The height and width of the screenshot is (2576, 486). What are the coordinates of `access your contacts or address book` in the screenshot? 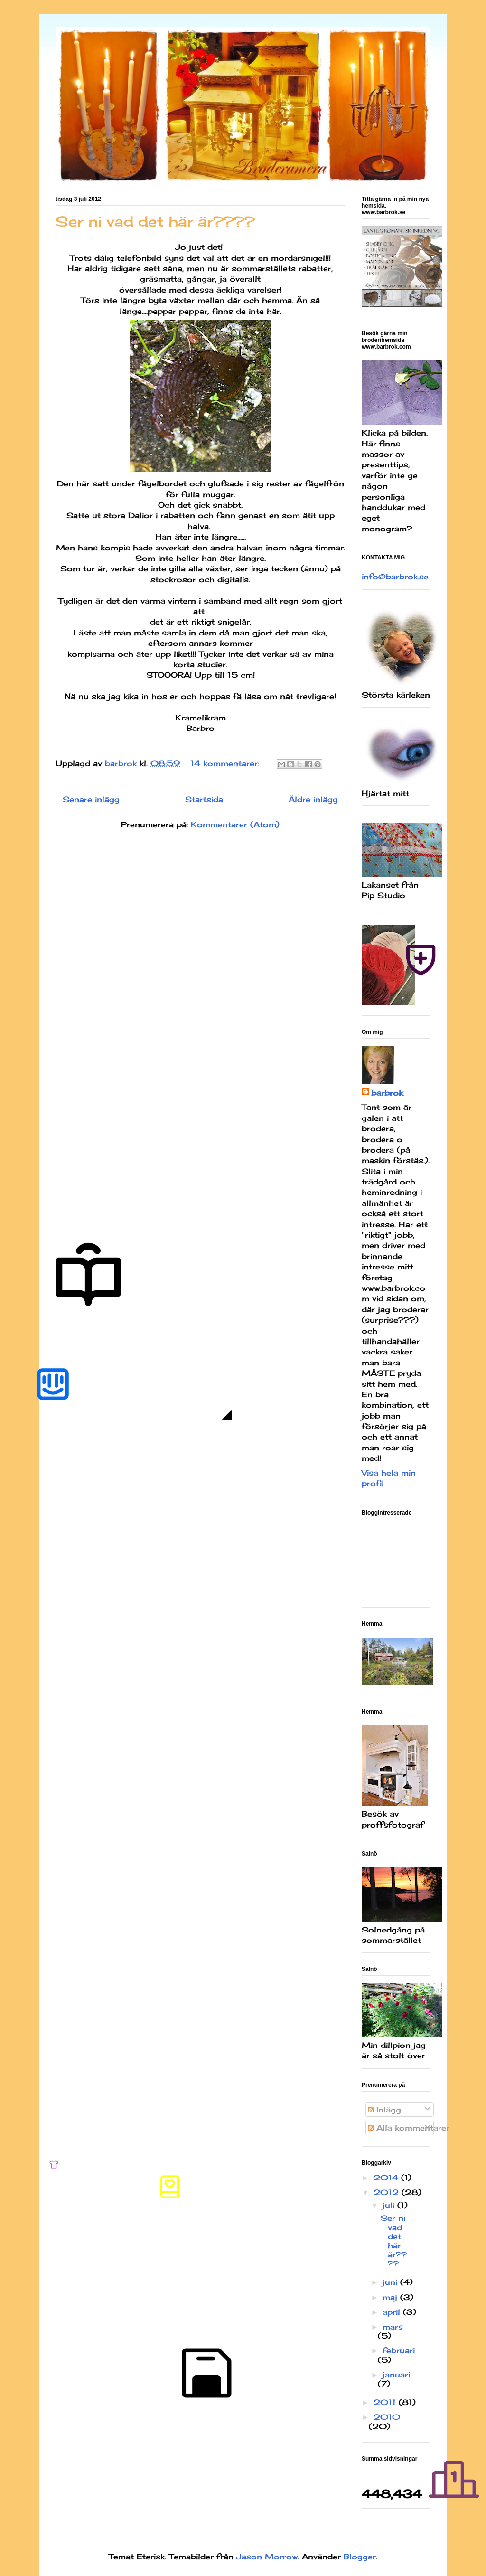 It's located at (88, 1273).